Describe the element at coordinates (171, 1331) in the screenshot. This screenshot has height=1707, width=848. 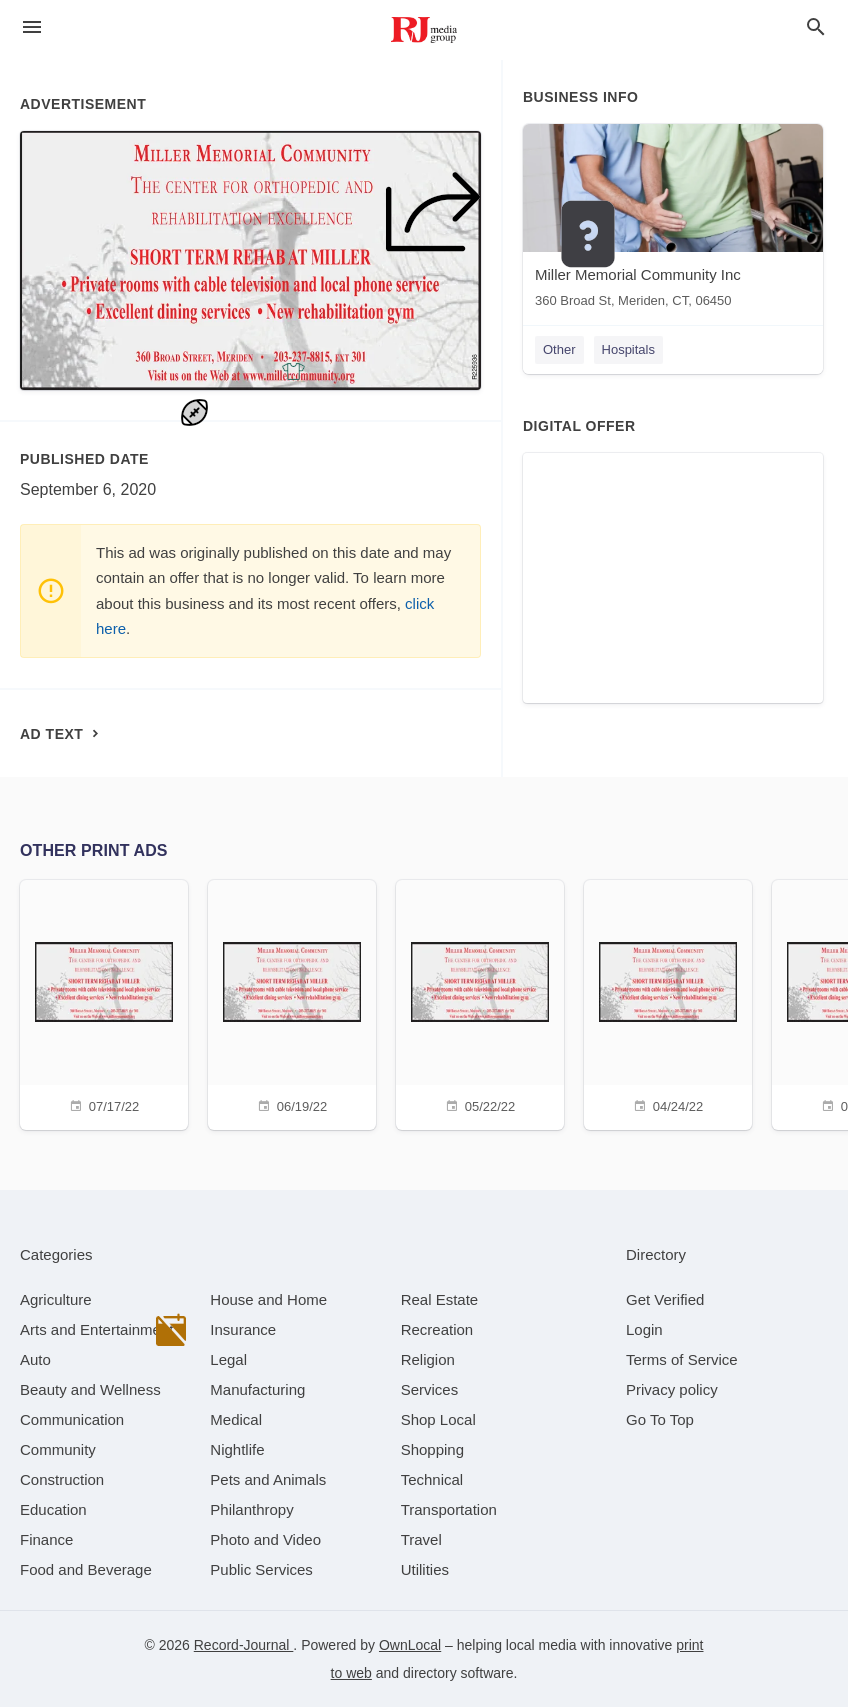
I see `disable or cancel calendar events` at that location.